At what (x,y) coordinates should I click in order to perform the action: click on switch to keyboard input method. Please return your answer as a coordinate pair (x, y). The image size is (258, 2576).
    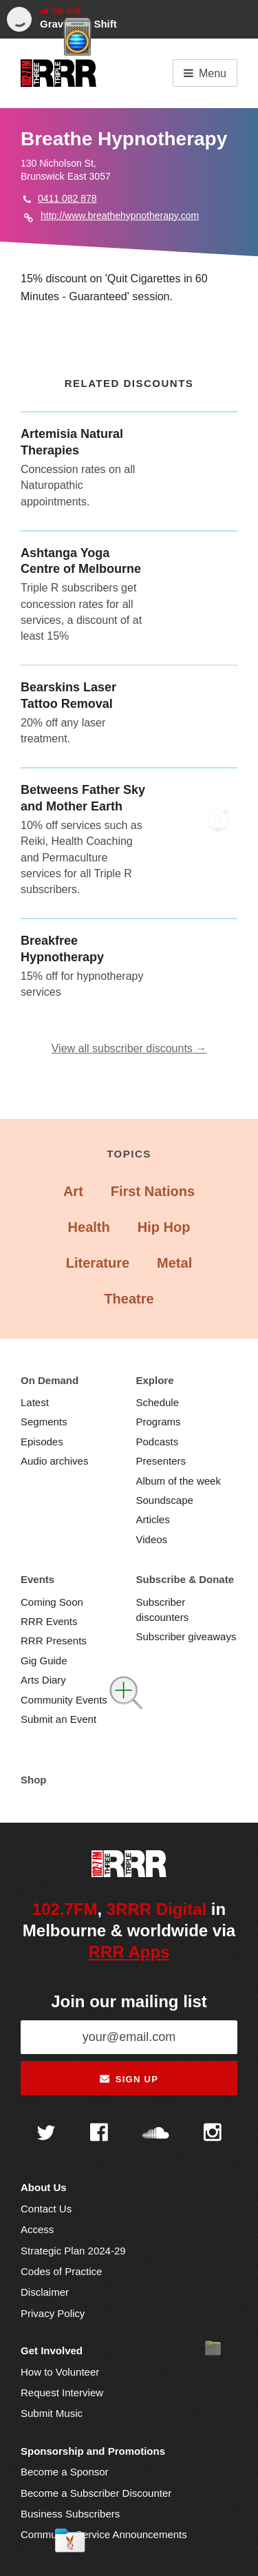
    Looking at the image, I should click on (218, 819).